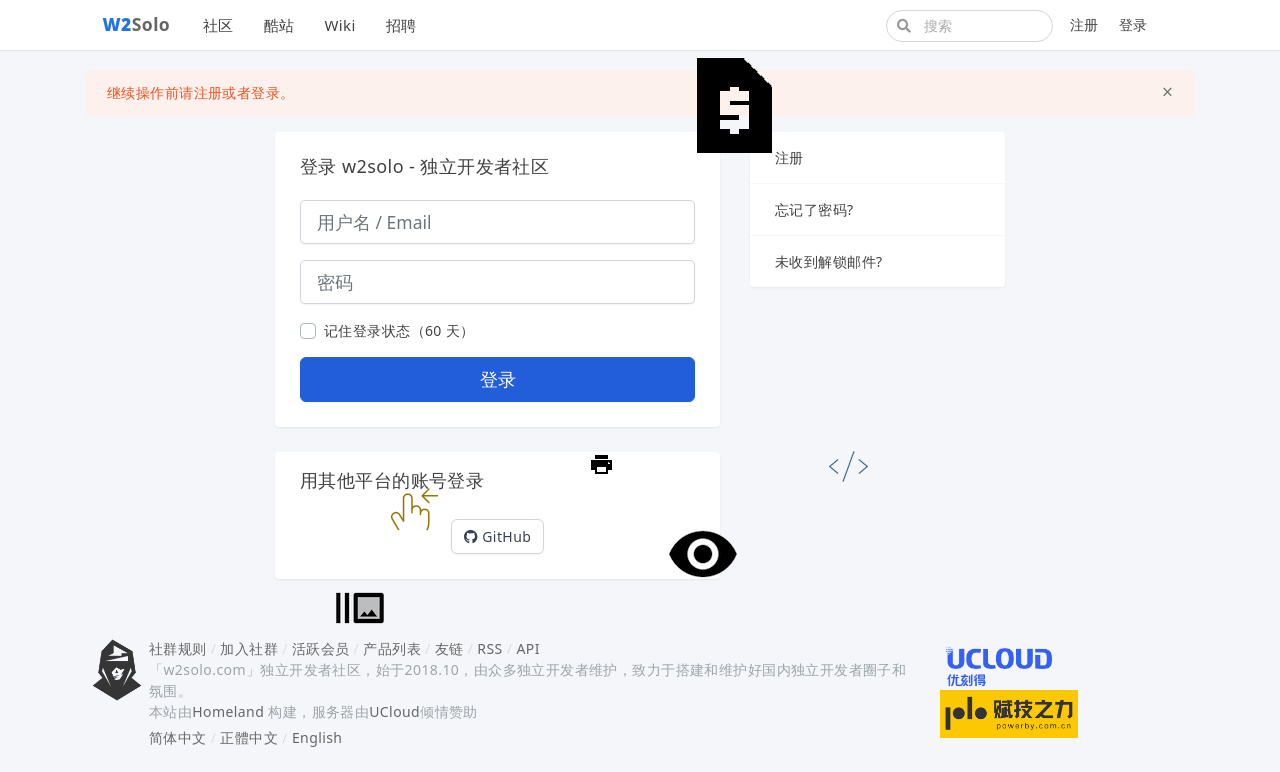 This screenshot has width=1280, height=772. What do you see at coordinates (412, 511) in the screenshot?
I see `swipe left to navigate or dismiss` at bounding box center [412, 511].